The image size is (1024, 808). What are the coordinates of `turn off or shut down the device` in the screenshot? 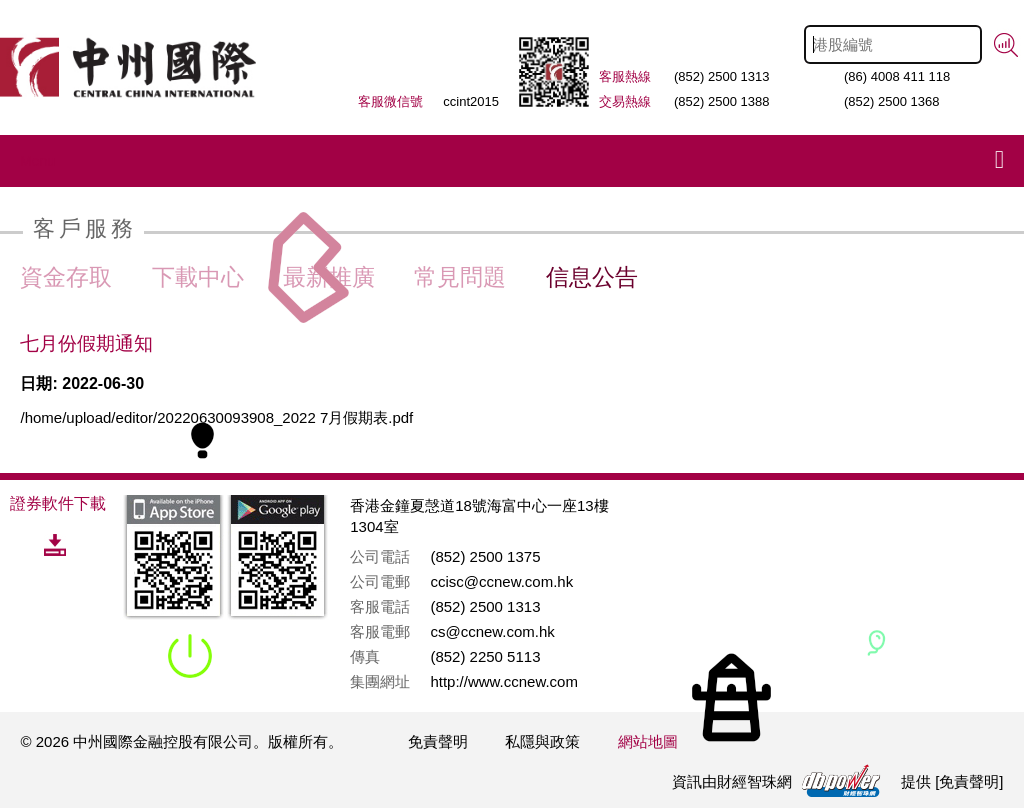 It's located at (190, 656).